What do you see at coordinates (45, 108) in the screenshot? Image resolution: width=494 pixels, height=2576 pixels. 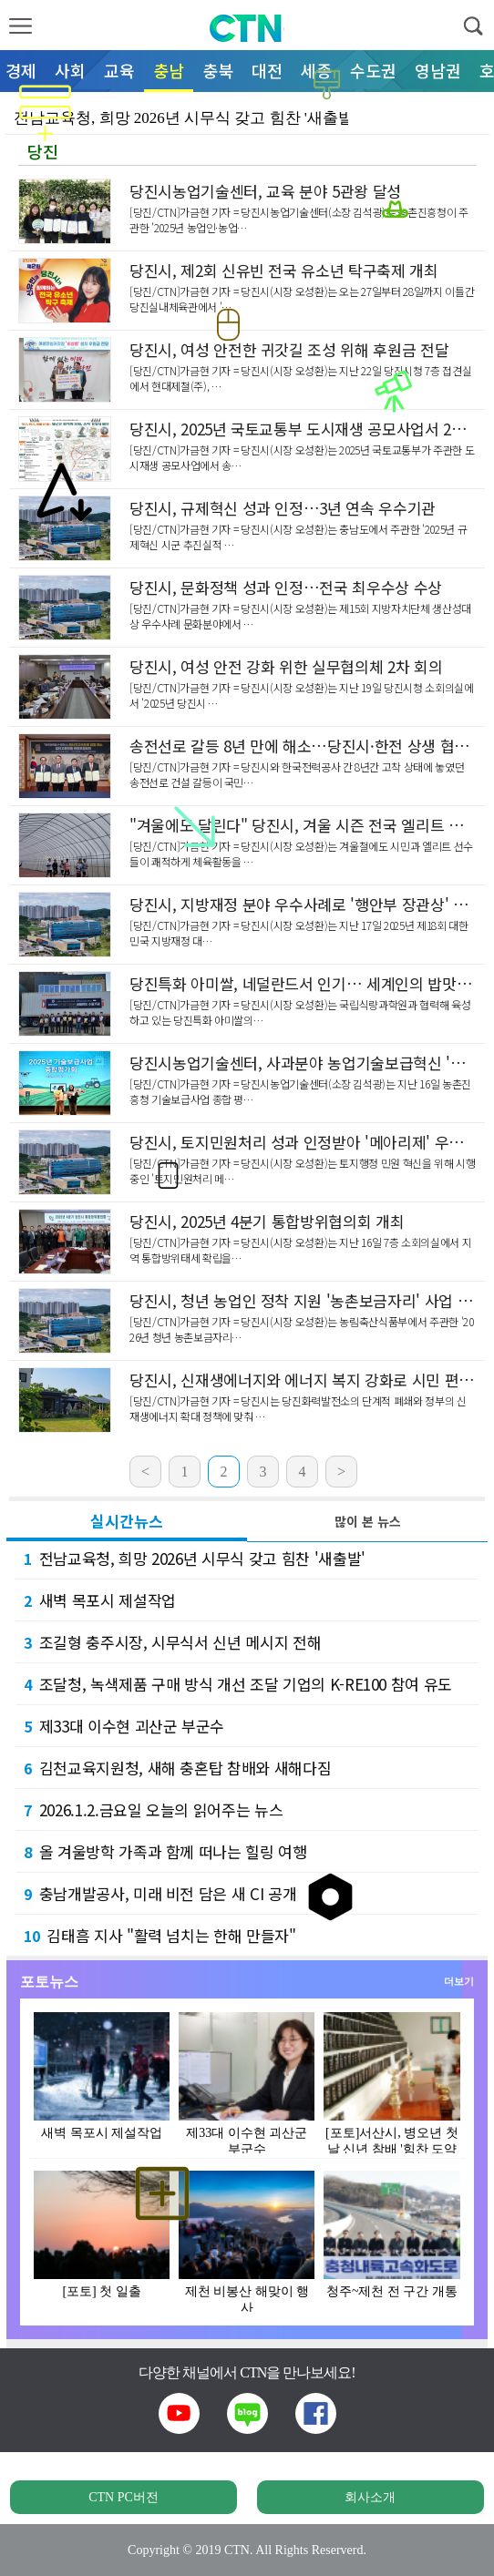 I see `add a new row at the bottom` at bounding box center [45, 108].